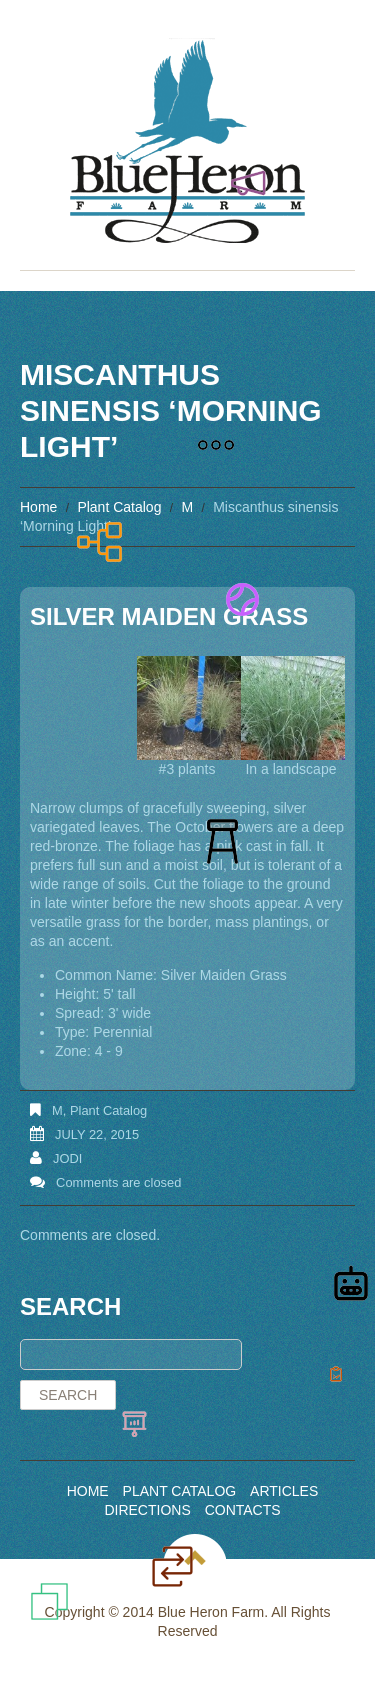 This screenshot has width=375, height=1681. I want to click on copy to clipboard, so click(49, 1601).